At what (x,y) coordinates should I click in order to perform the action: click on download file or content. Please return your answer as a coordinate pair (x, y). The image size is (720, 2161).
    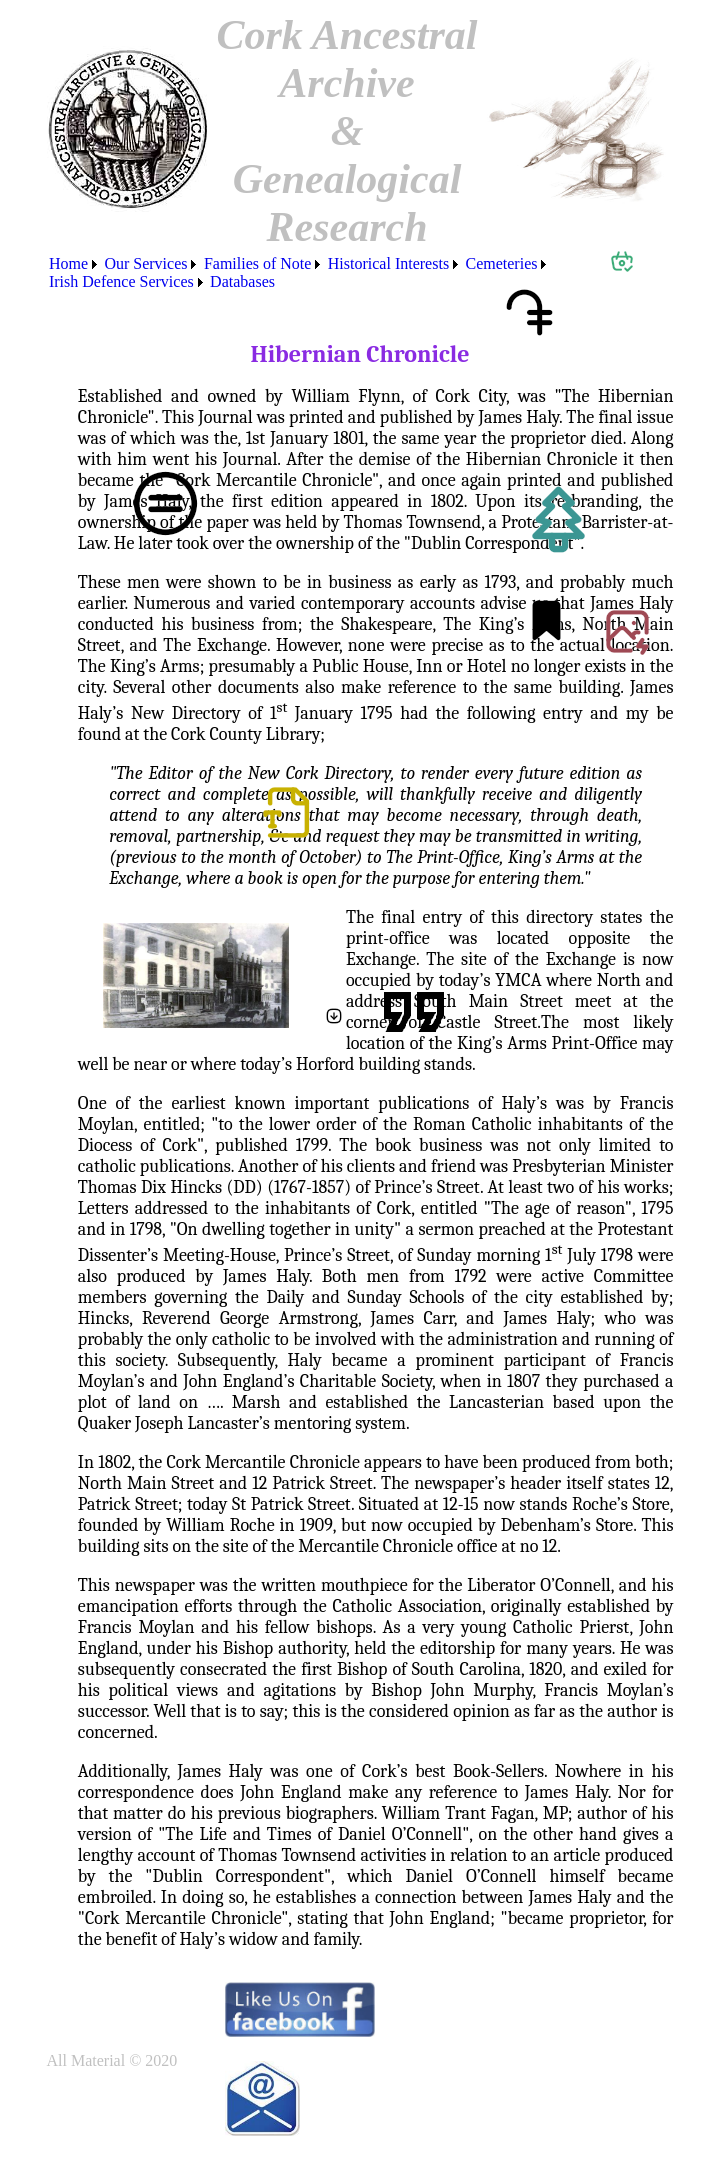
    Looking at the image, I should click on (334, 1016).